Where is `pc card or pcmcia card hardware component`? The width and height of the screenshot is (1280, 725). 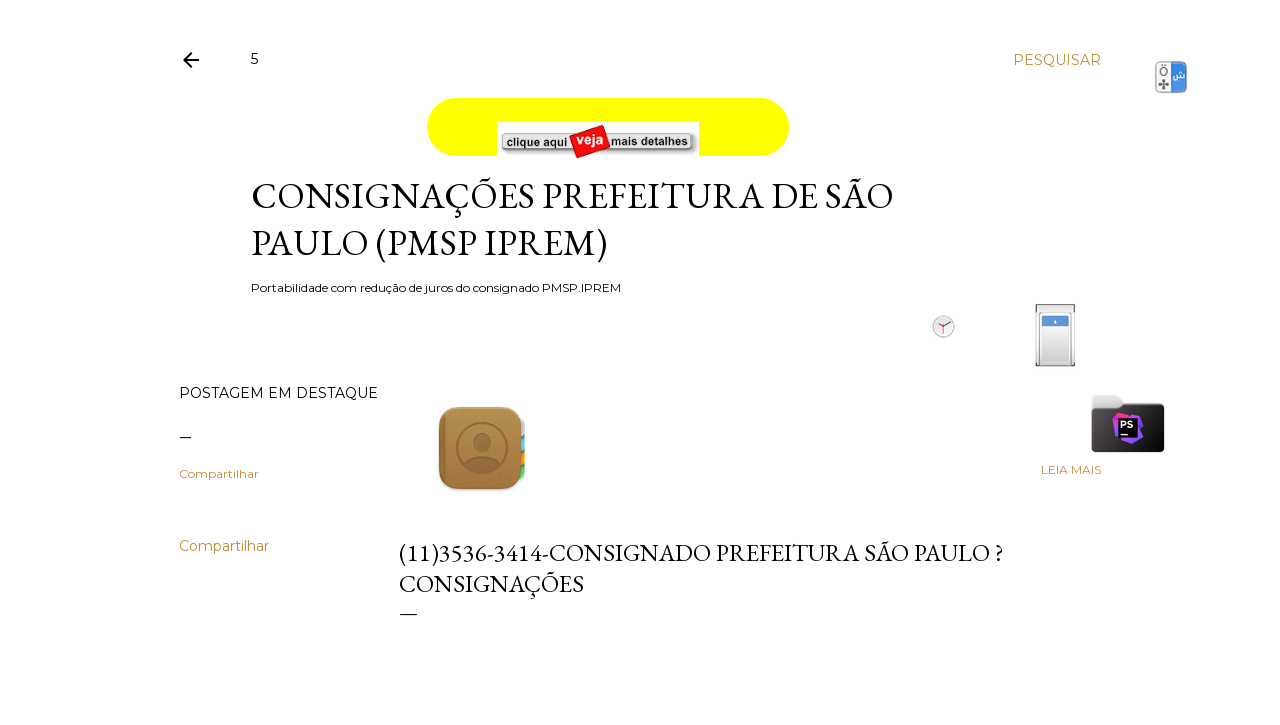
pc card or pcmcia card hardware component is located at coordinates (1055, 335).